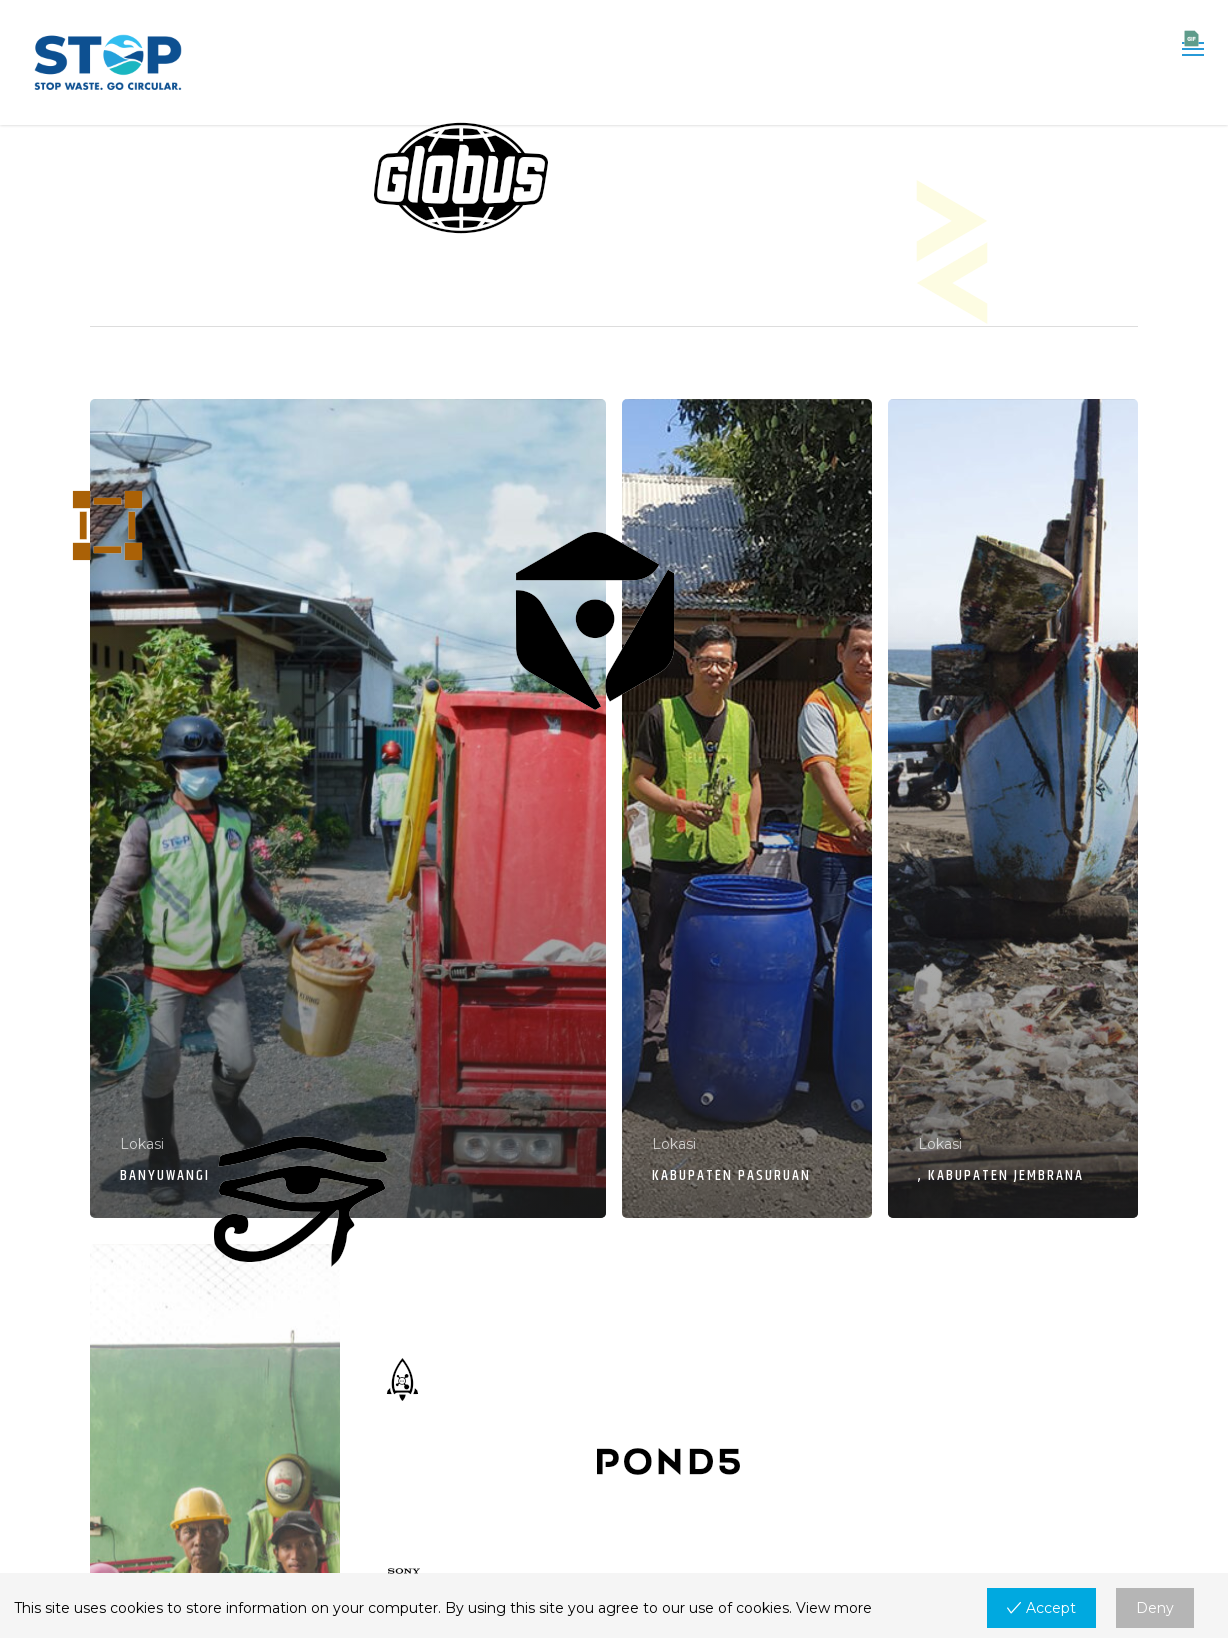 The image size is (1228, 1638). I want to click on Apache RocketMQ logo, so click(402, 1379).